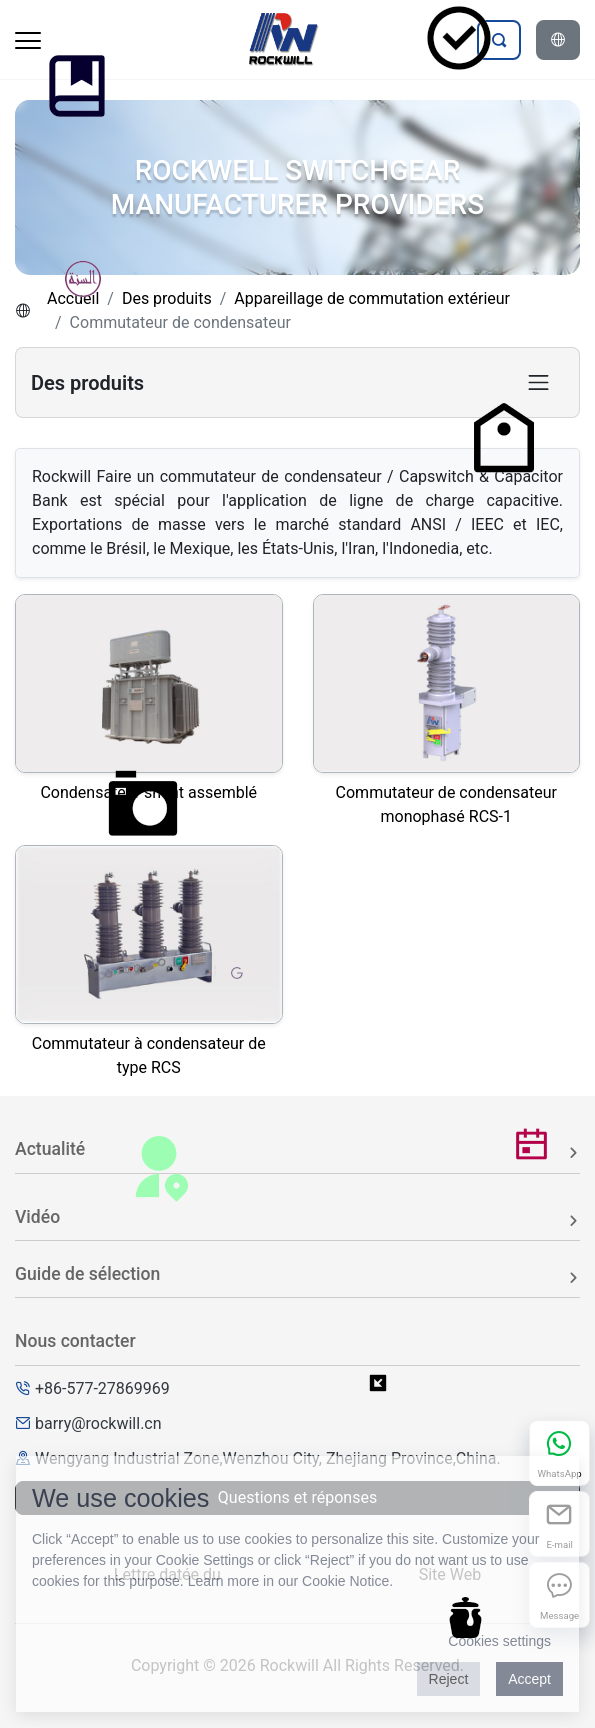 Image resolution: width=595 pixels, height=1728 pixels. Describe the element at coordinates (531, 1145) in the screenshot. I see `view or create a calendar event` at that location.